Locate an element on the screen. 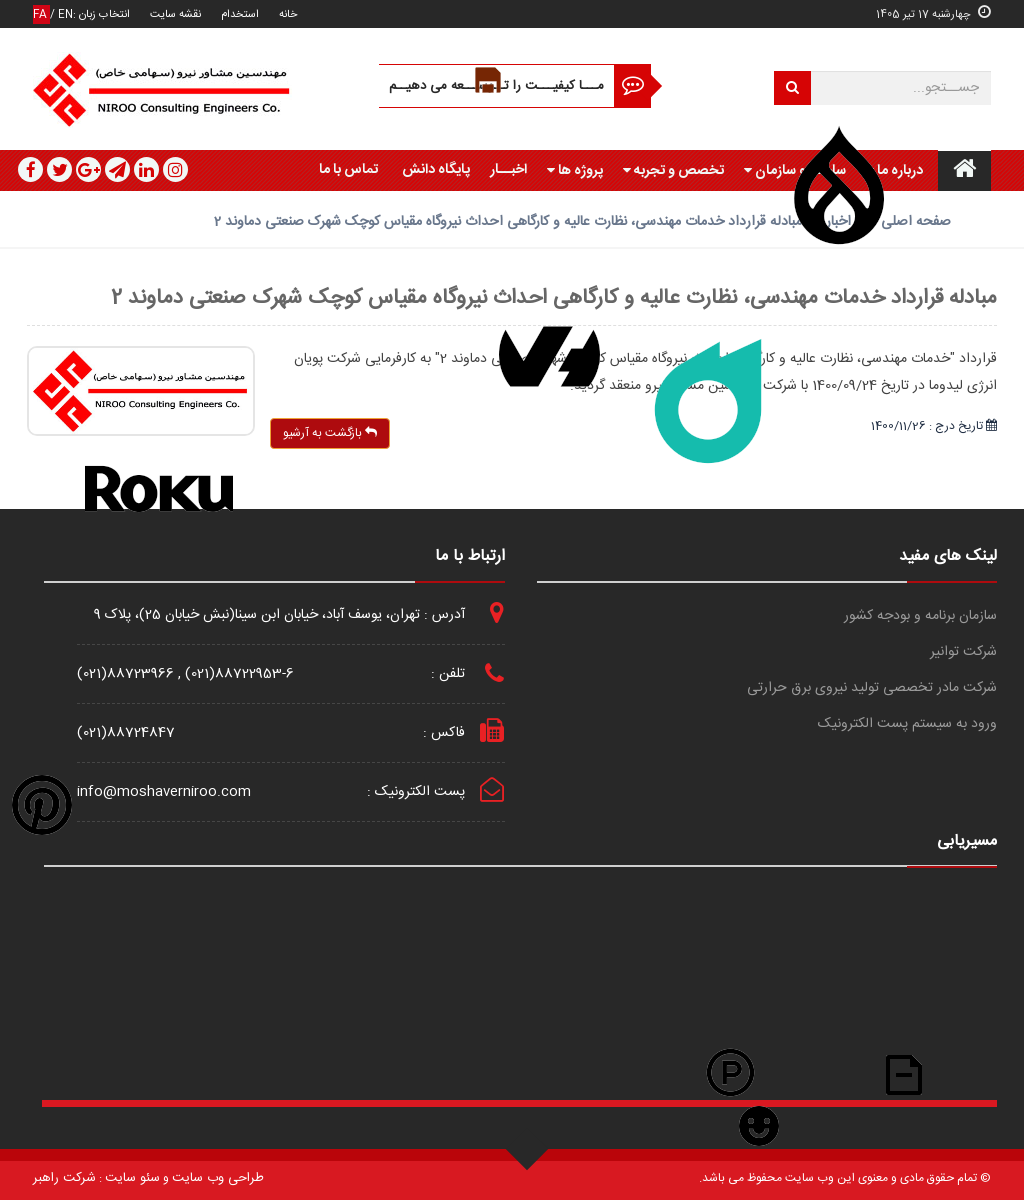 The width and height of the screenshot is (1024, 1200). add a reaction or emoji to a message is located at coordinates (759, 1126).